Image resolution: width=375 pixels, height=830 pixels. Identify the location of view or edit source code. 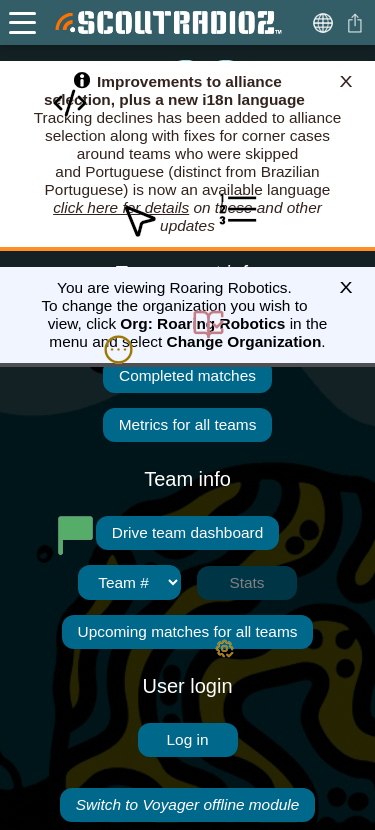
(70, 103).